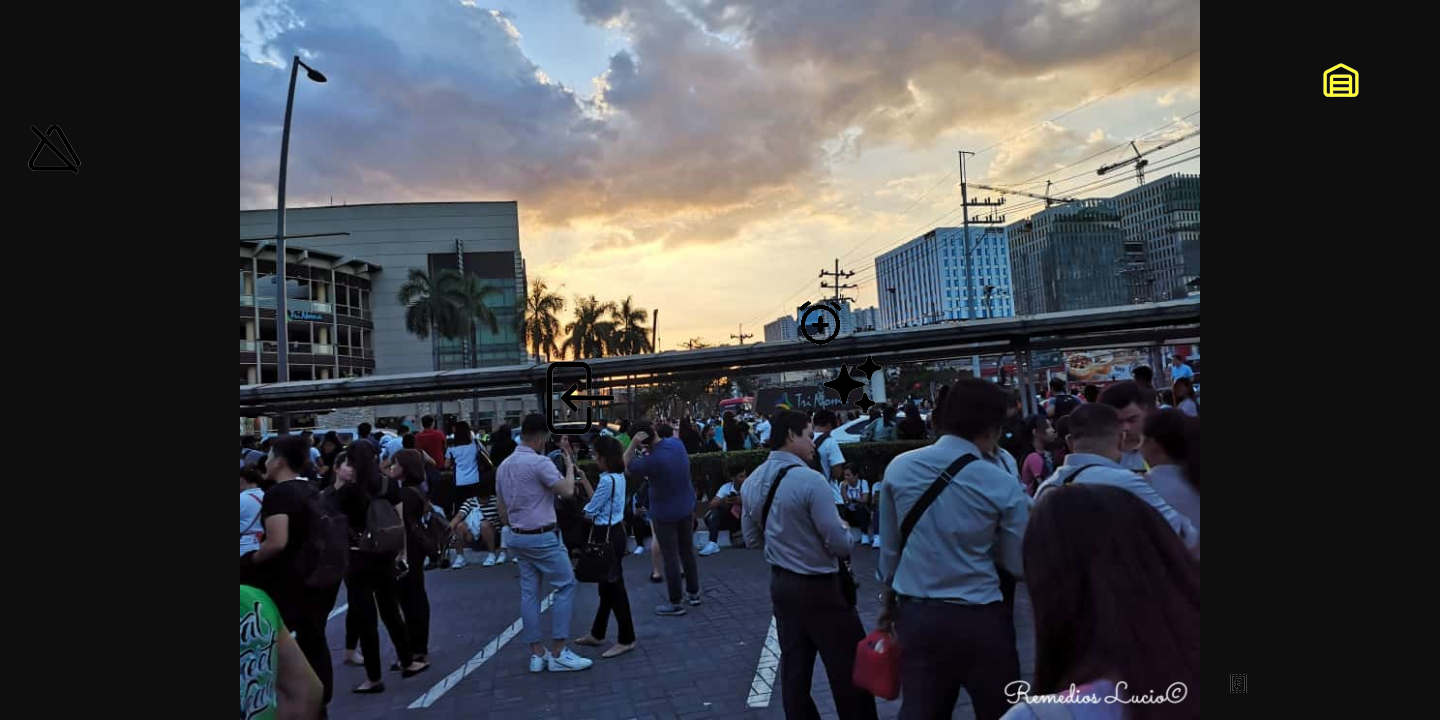 This screenshot has width=1440, height=720. I want to click on disabled warning or alert, so click(54, 149).